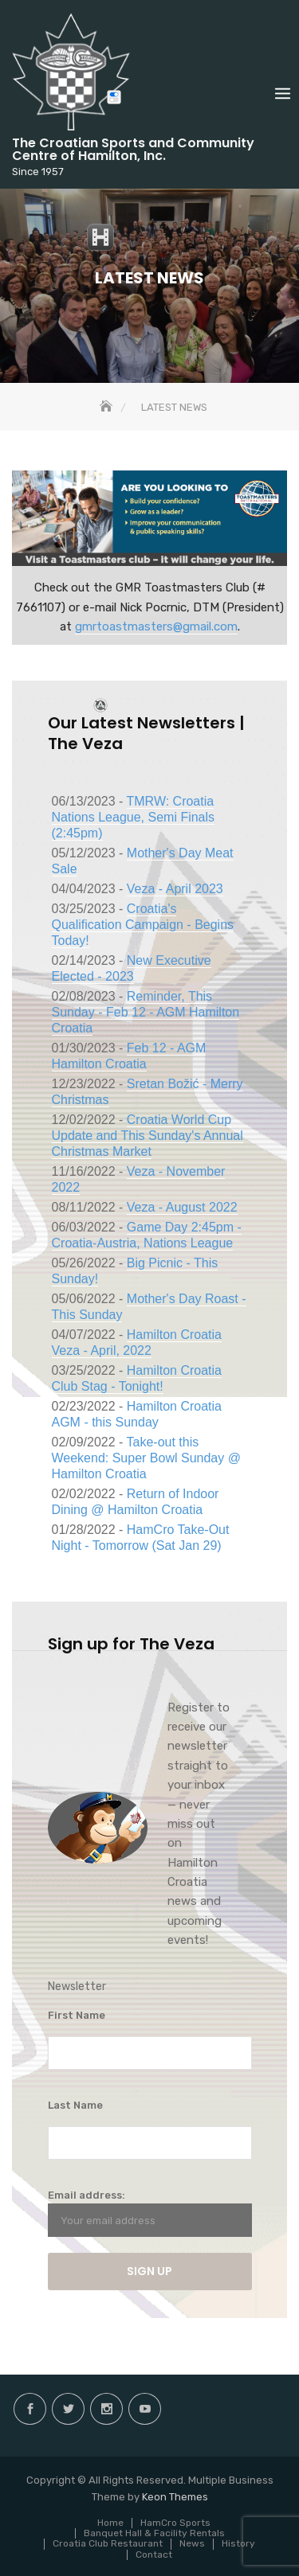 This screenshot has width=299, height=2576. Describe the element at coordinates (100, 705) in the screenshot. I see `check for available software updates` at that location.